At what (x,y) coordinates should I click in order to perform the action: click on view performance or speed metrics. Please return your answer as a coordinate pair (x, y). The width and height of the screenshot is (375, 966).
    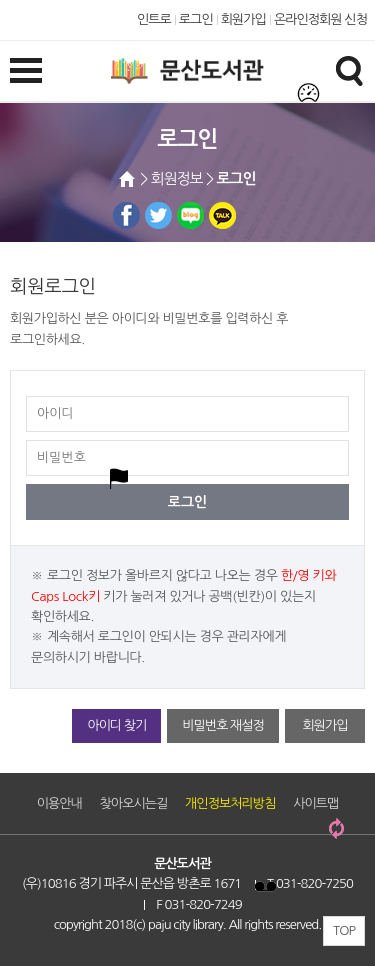
    Looking at the image, I should click on (308, 92).